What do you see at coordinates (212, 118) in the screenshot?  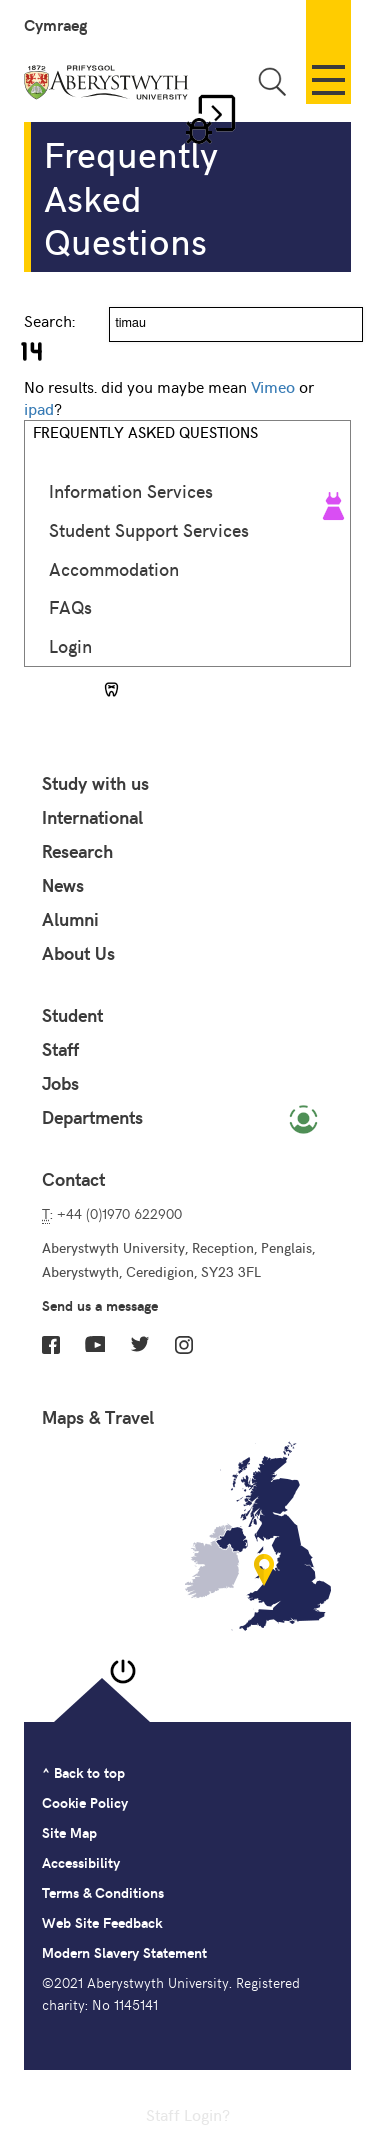 I see `open the debug console` at bounding box center [212, 118].